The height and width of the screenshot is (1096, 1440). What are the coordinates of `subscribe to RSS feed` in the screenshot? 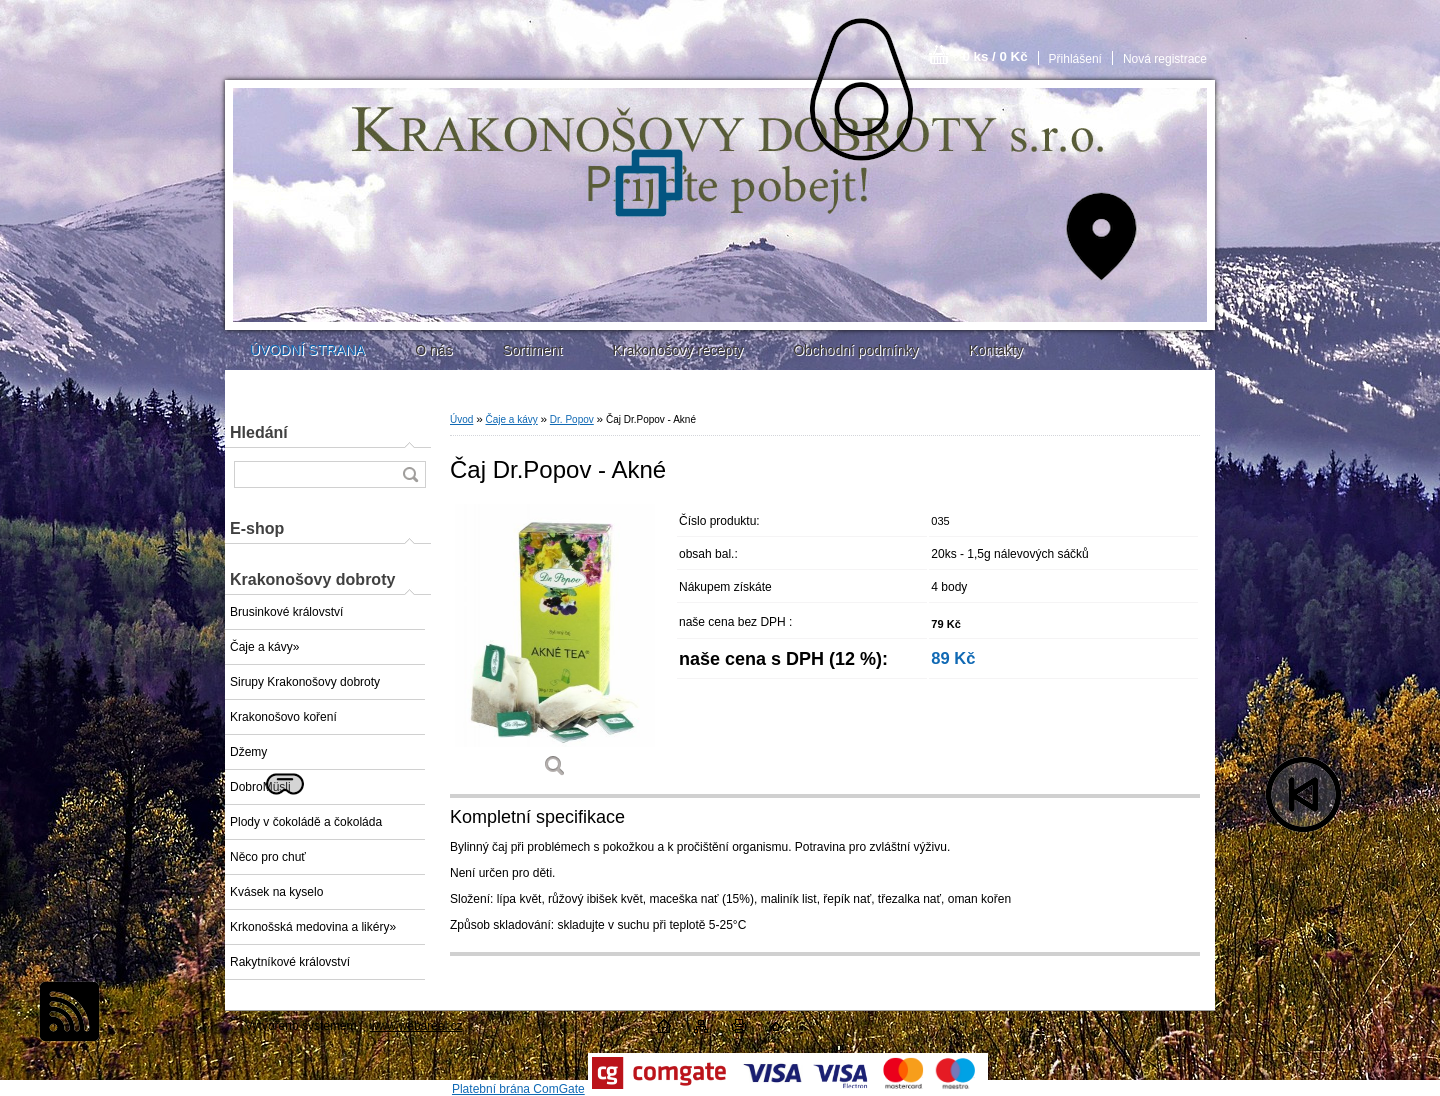 It's located at (69, 1011).